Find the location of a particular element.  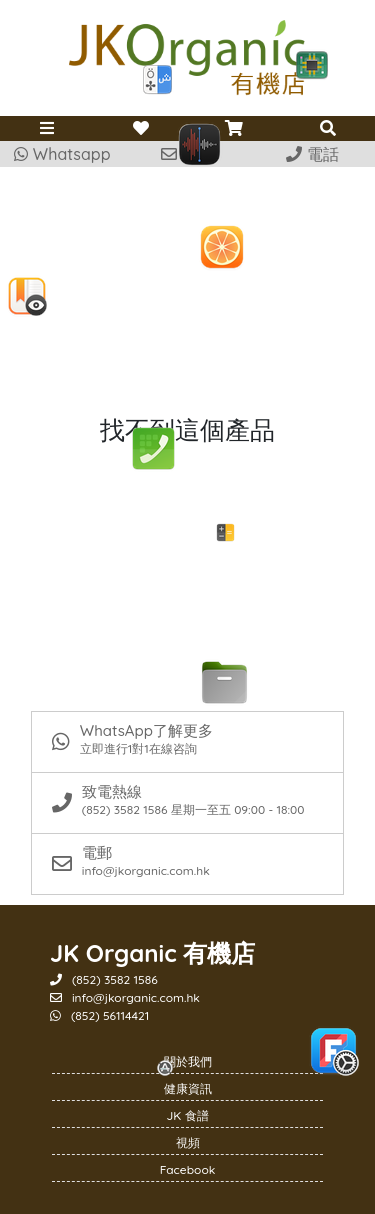

open calibre e-book management app is located at coordinates (27, 296).